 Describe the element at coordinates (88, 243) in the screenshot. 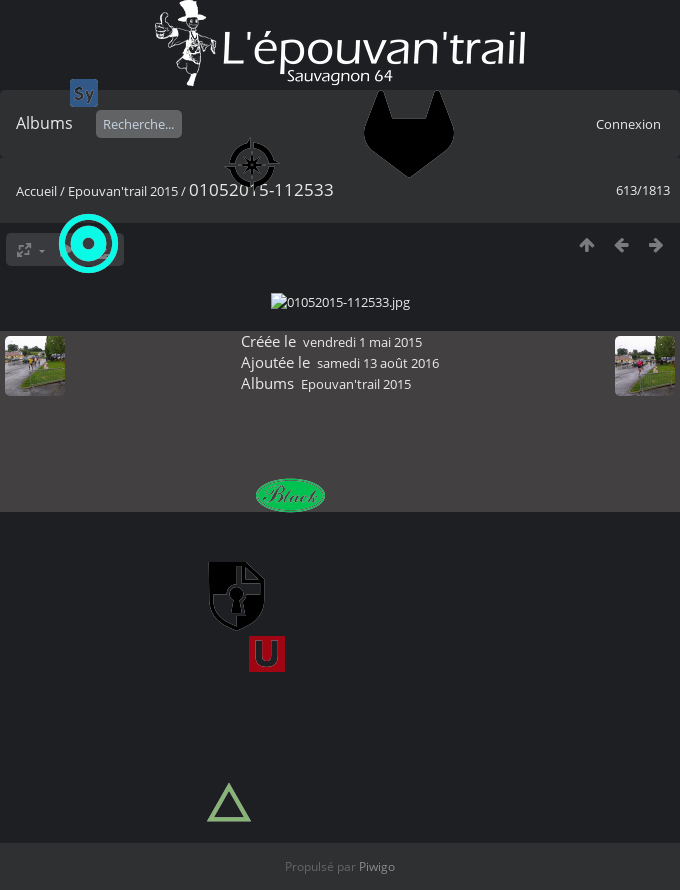

I see `enable focus or do not disturb mode` at that location.